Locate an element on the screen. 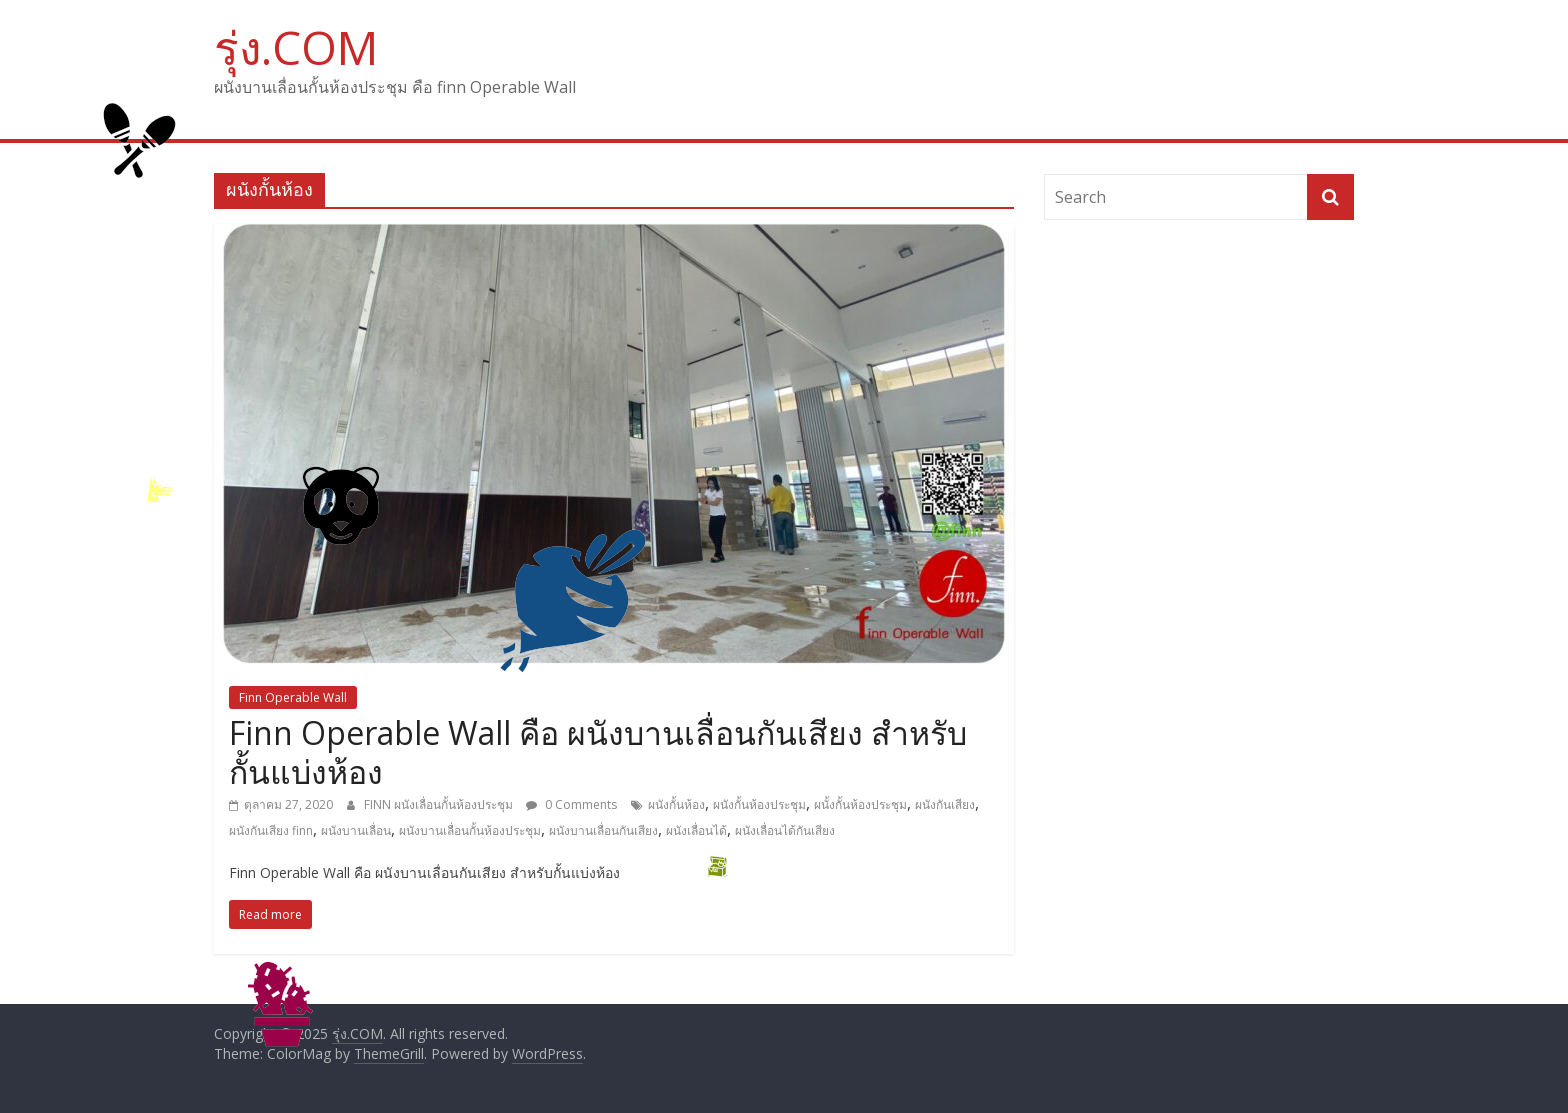 The width and height of the screenshot is (1568, 1113). panda character or avatar selection is located at coordinates (341, 507).